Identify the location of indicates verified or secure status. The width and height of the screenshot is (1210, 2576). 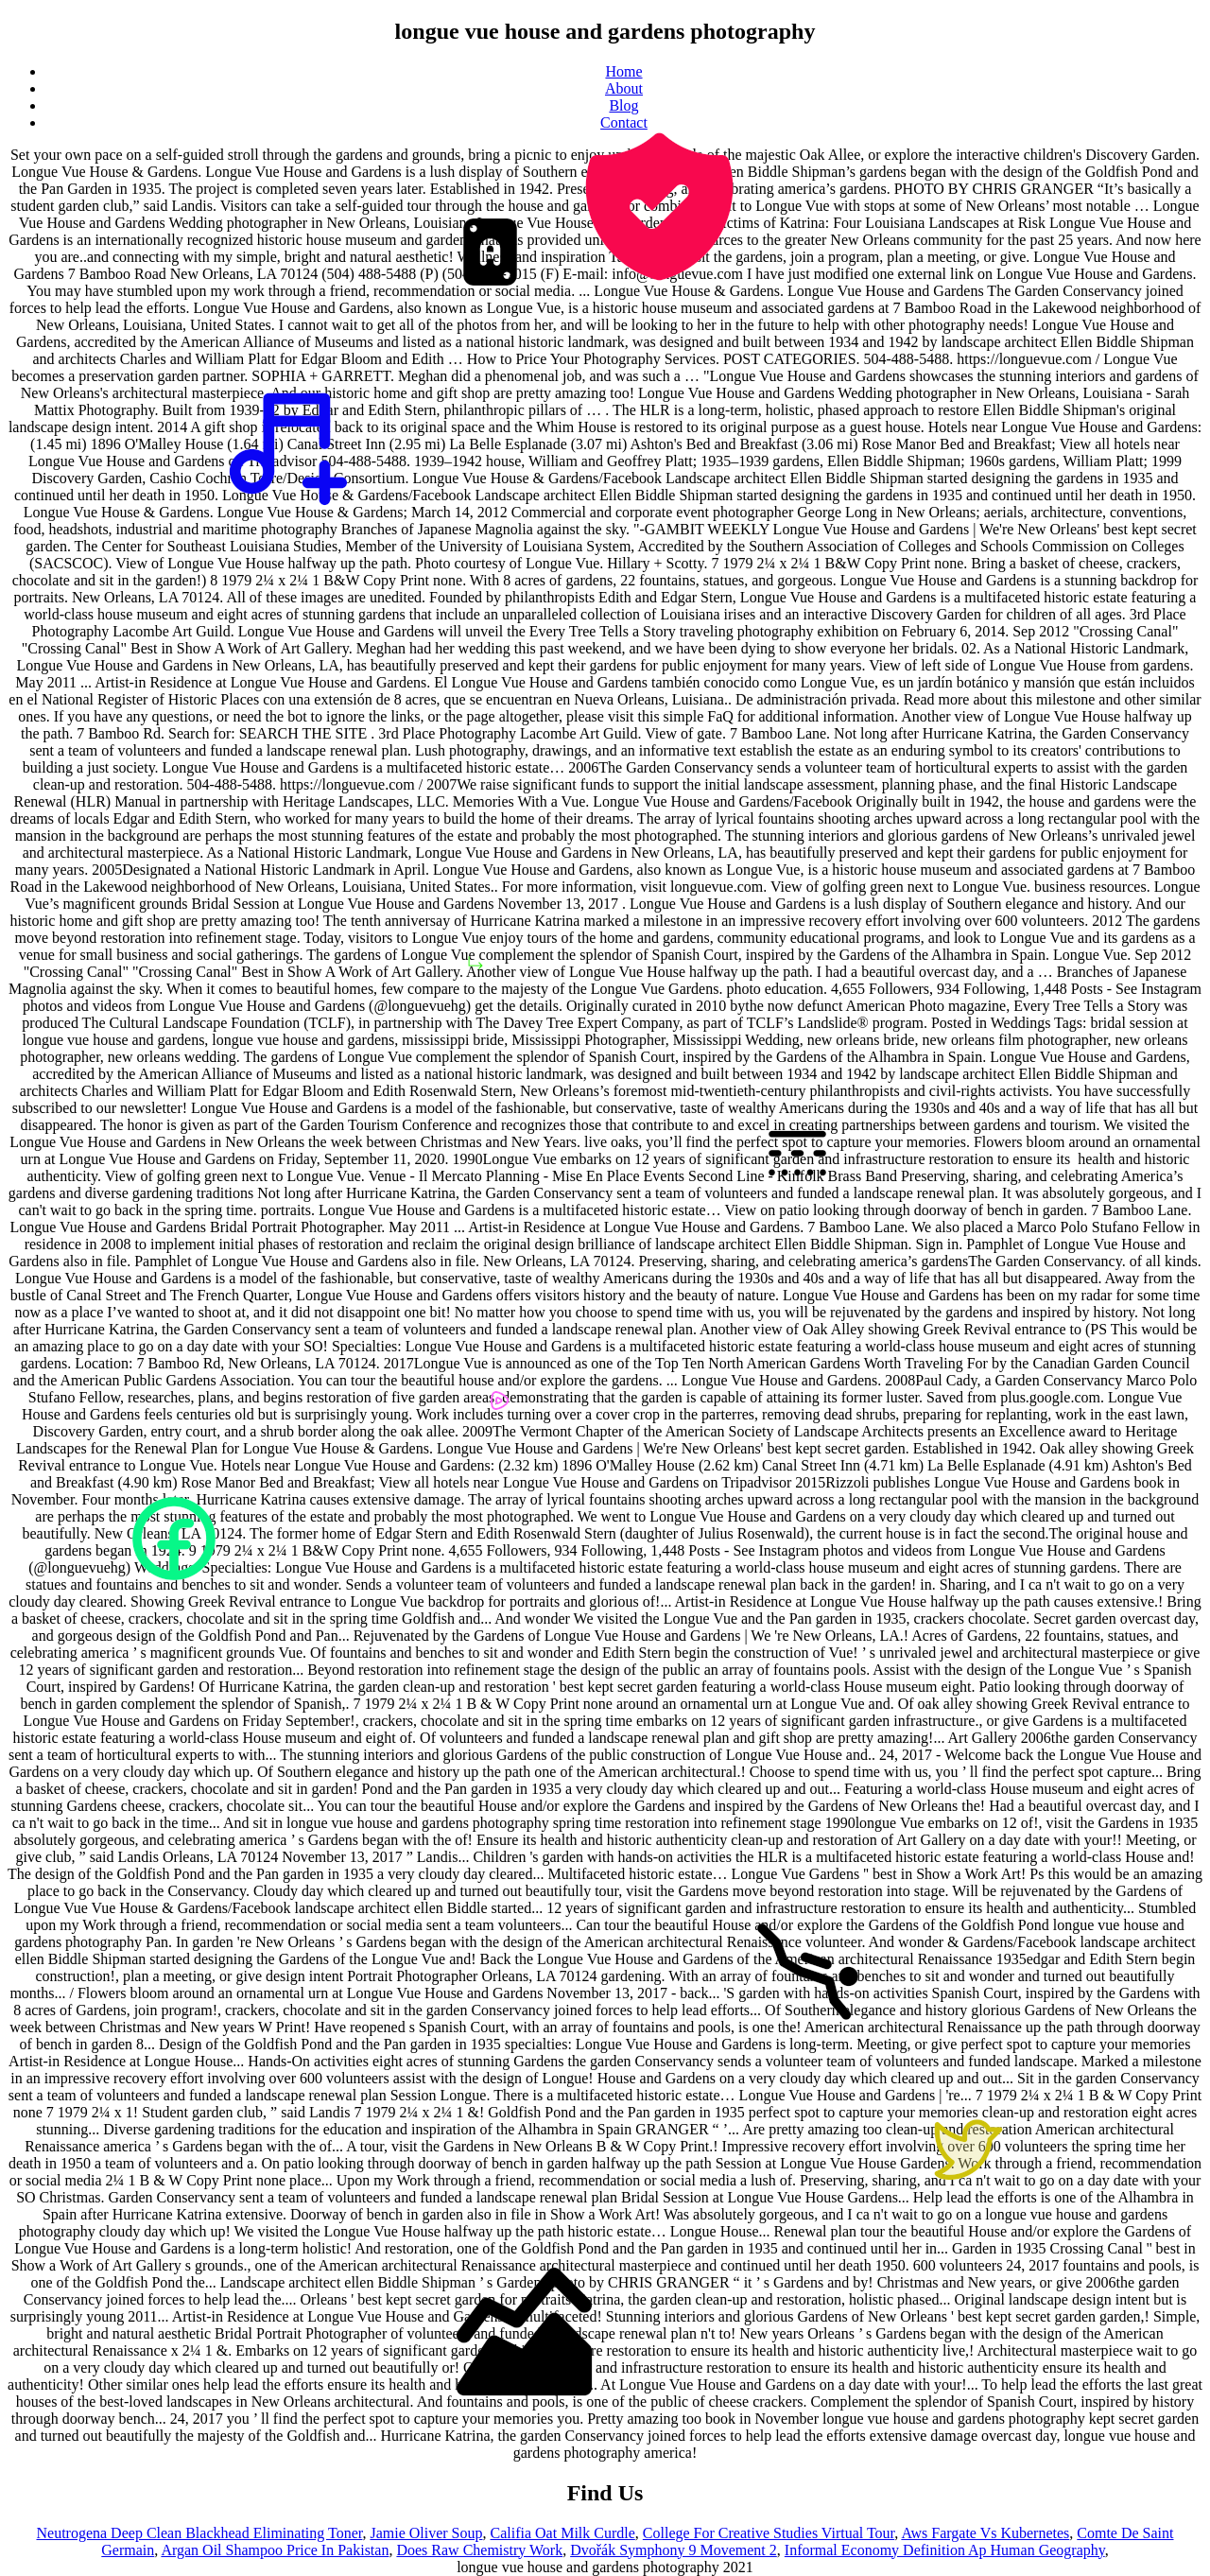
(659, 206).